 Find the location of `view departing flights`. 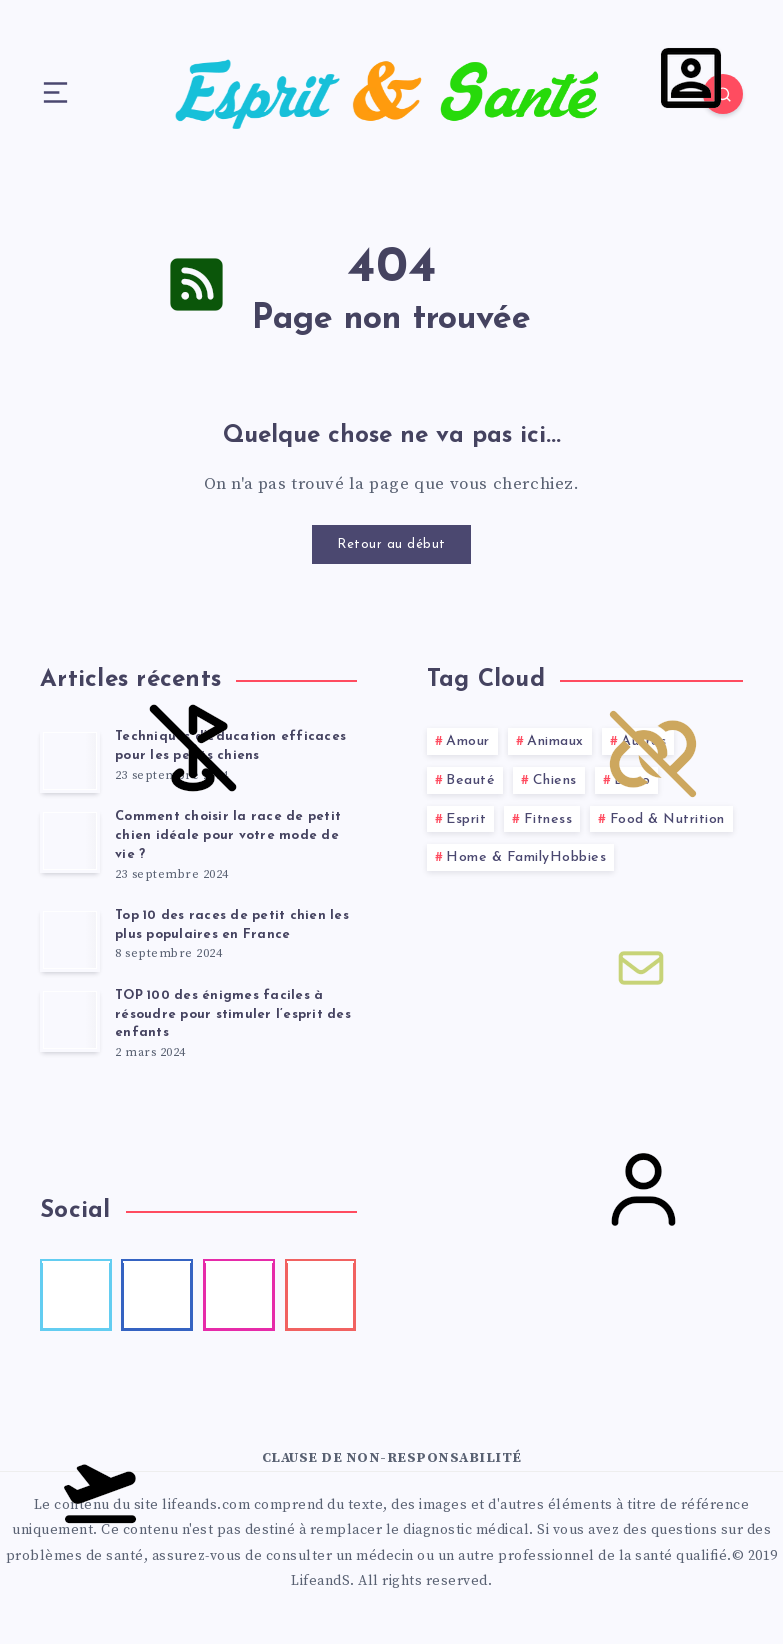

view departing flights is located at coordinates (100, 1491).